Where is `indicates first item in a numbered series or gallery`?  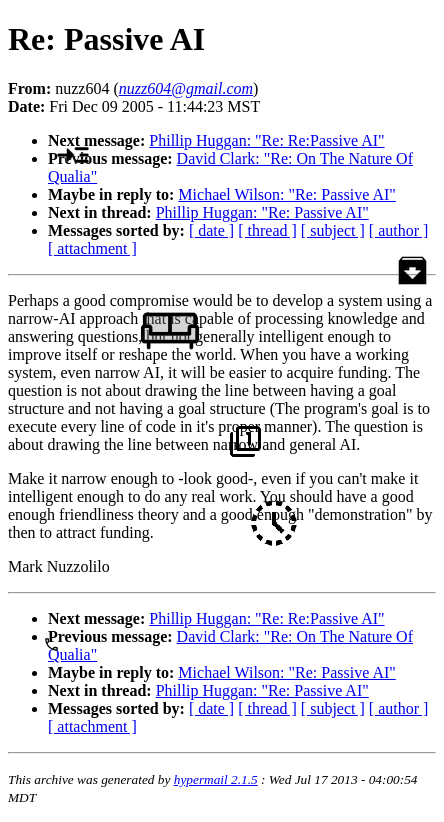
indicates first item in a numbered series or gallery is located at coordinates (245, 441).